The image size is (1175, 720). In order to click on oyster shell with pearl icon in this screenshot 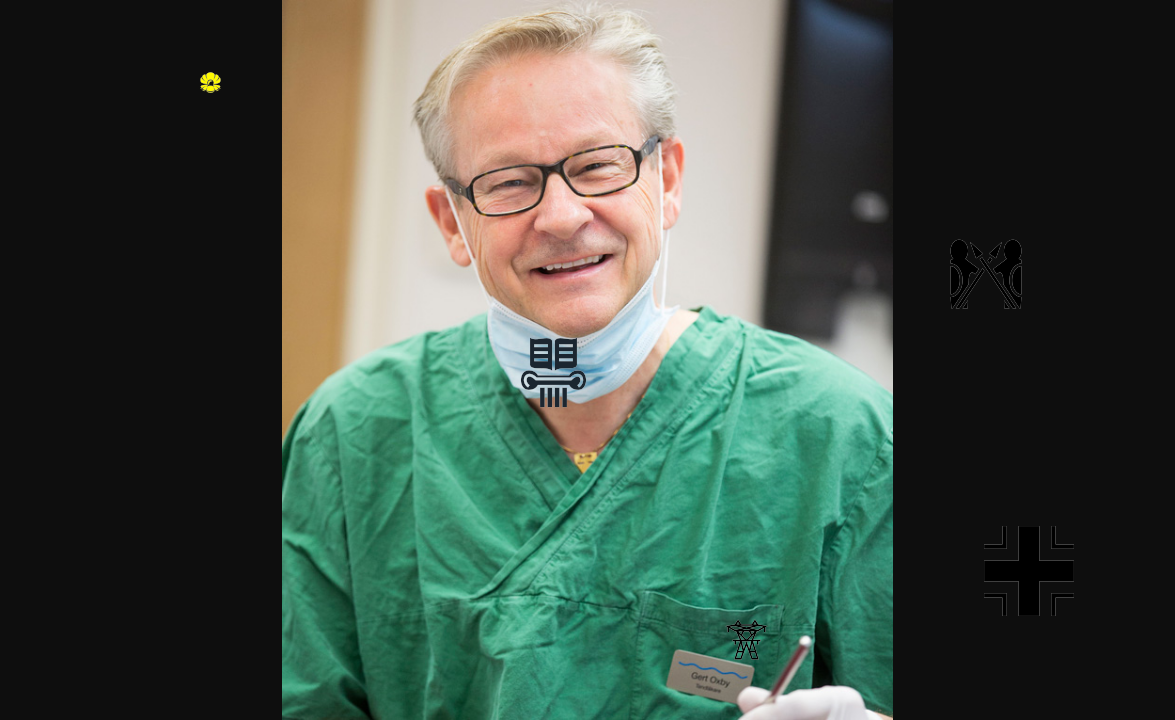, I will do `click(210, 82)`.